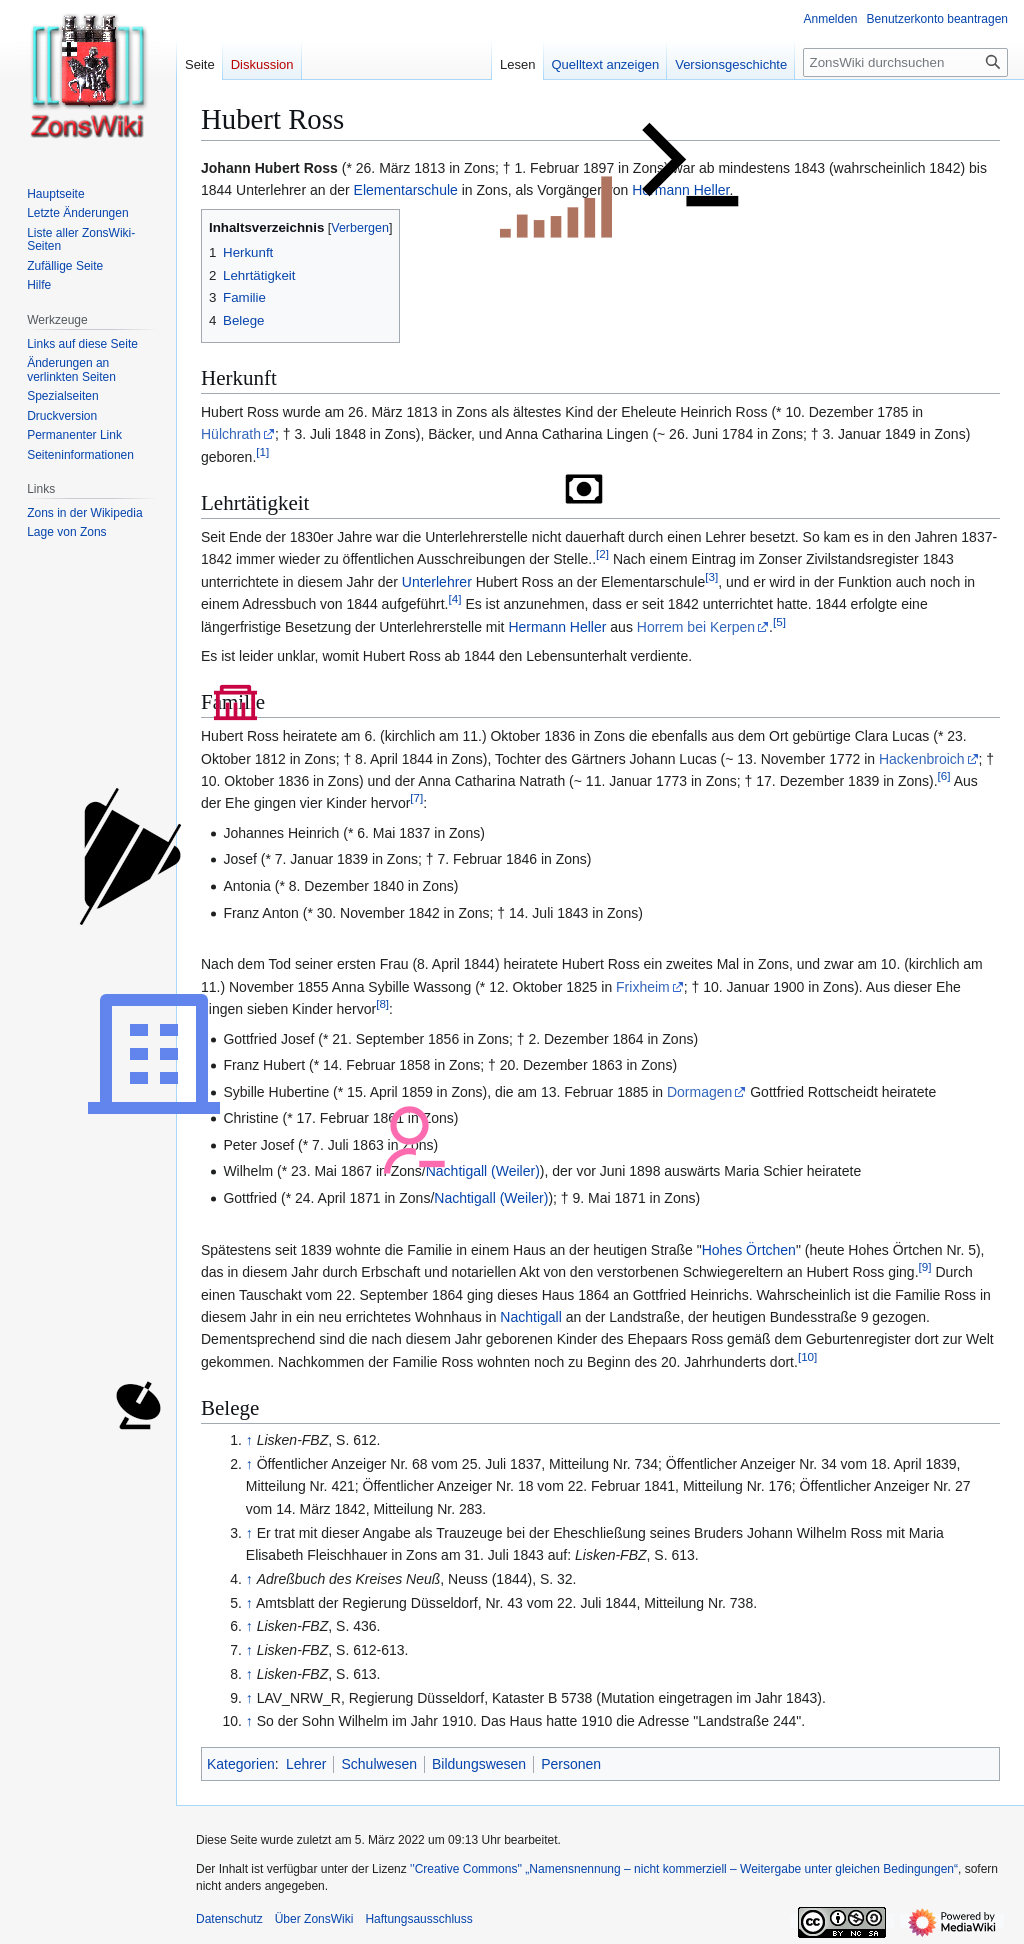 This screenshot has height=1944, width=1024. Describe the element at coordinates (130, 856) in the screenshot. I see `open the trillertv streaming app` at that location.